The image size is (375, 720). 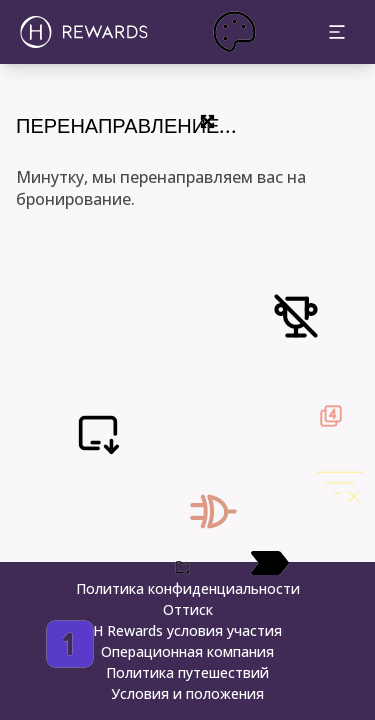 What do you see at coordinates (340, 481) in the screenshot?
I see `clear all active filters` at bounding box center [340, 481].